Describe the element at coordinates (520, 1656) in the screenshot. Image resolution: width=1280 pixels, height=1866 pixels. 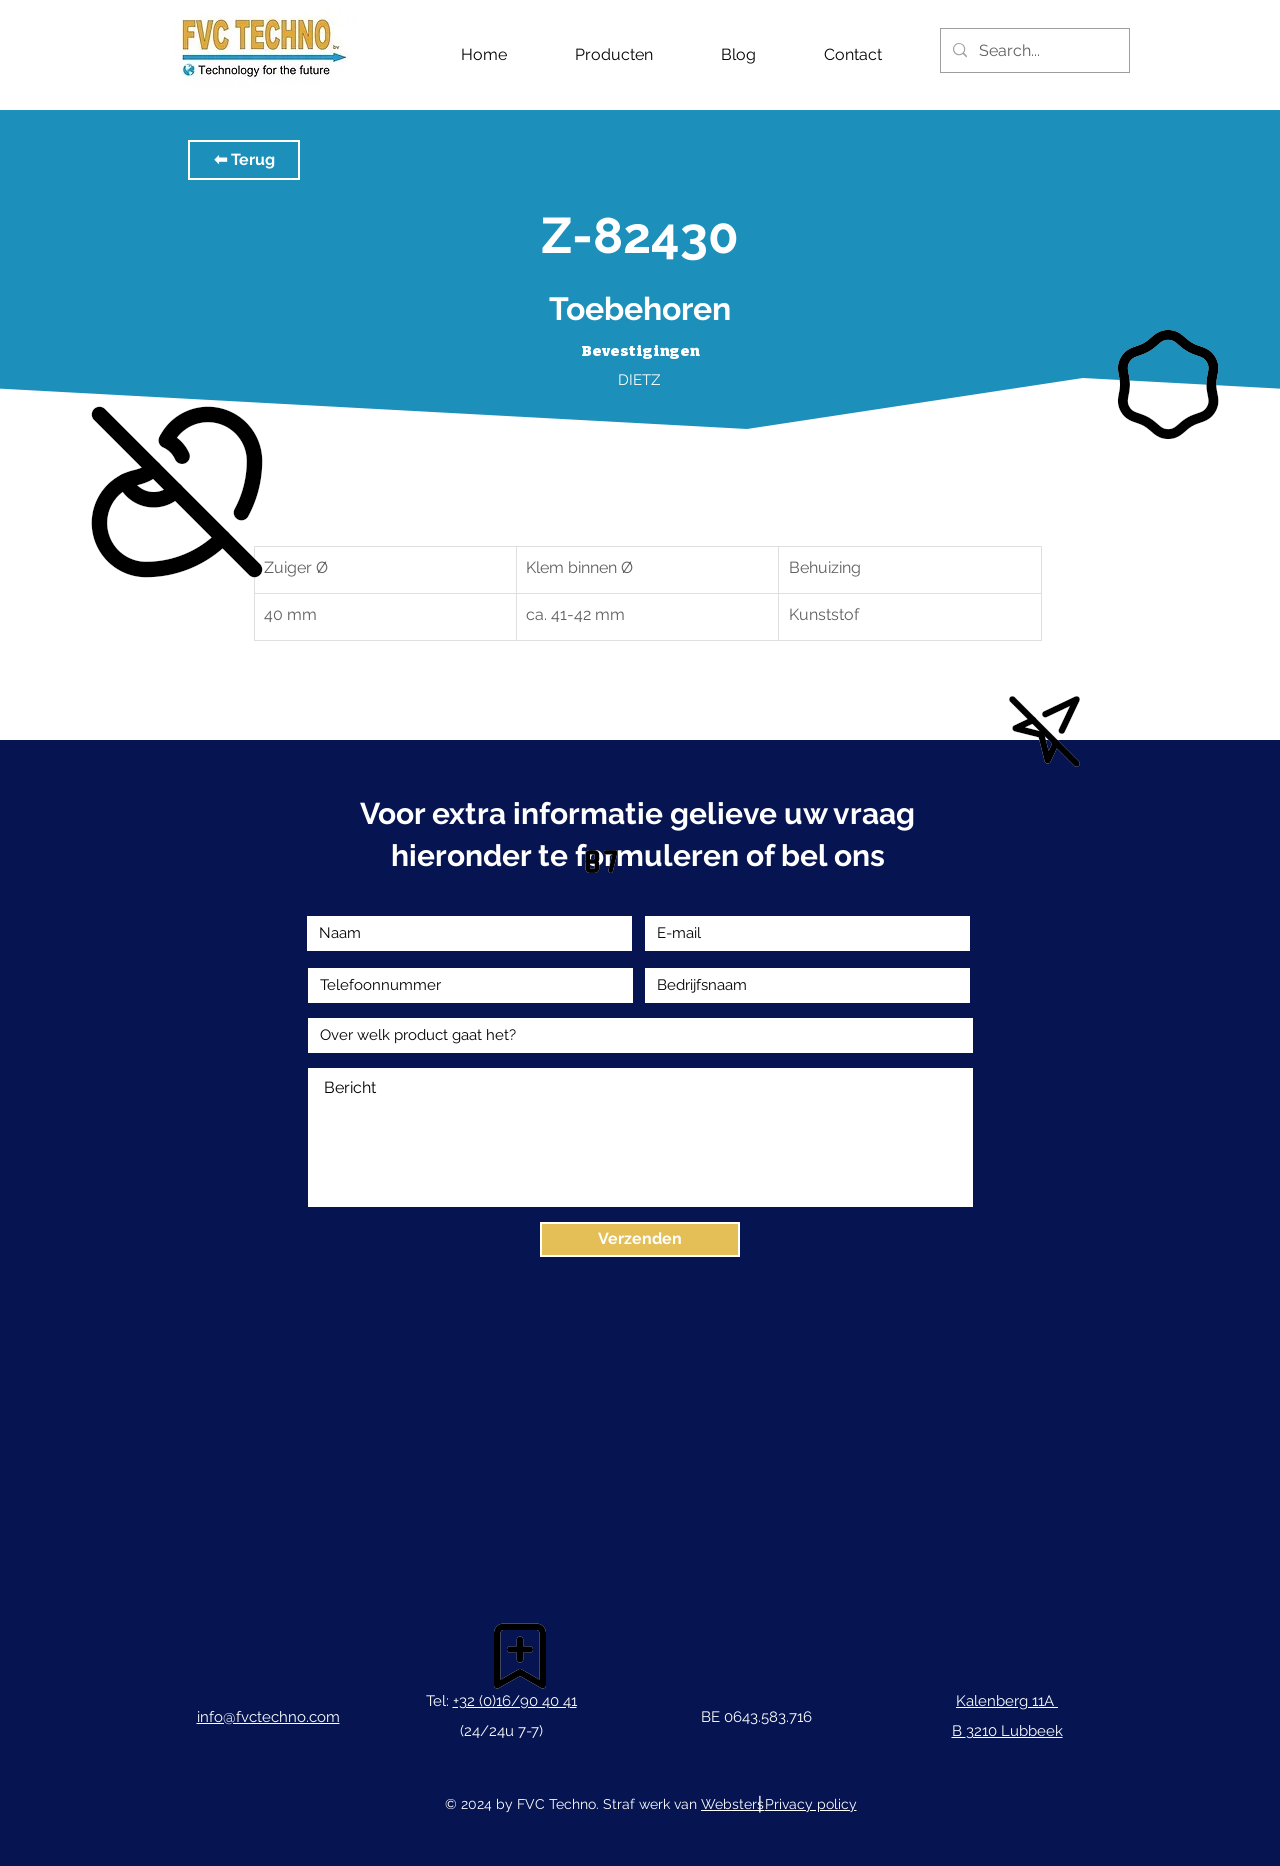
I see `add a new bookmark` at that location.